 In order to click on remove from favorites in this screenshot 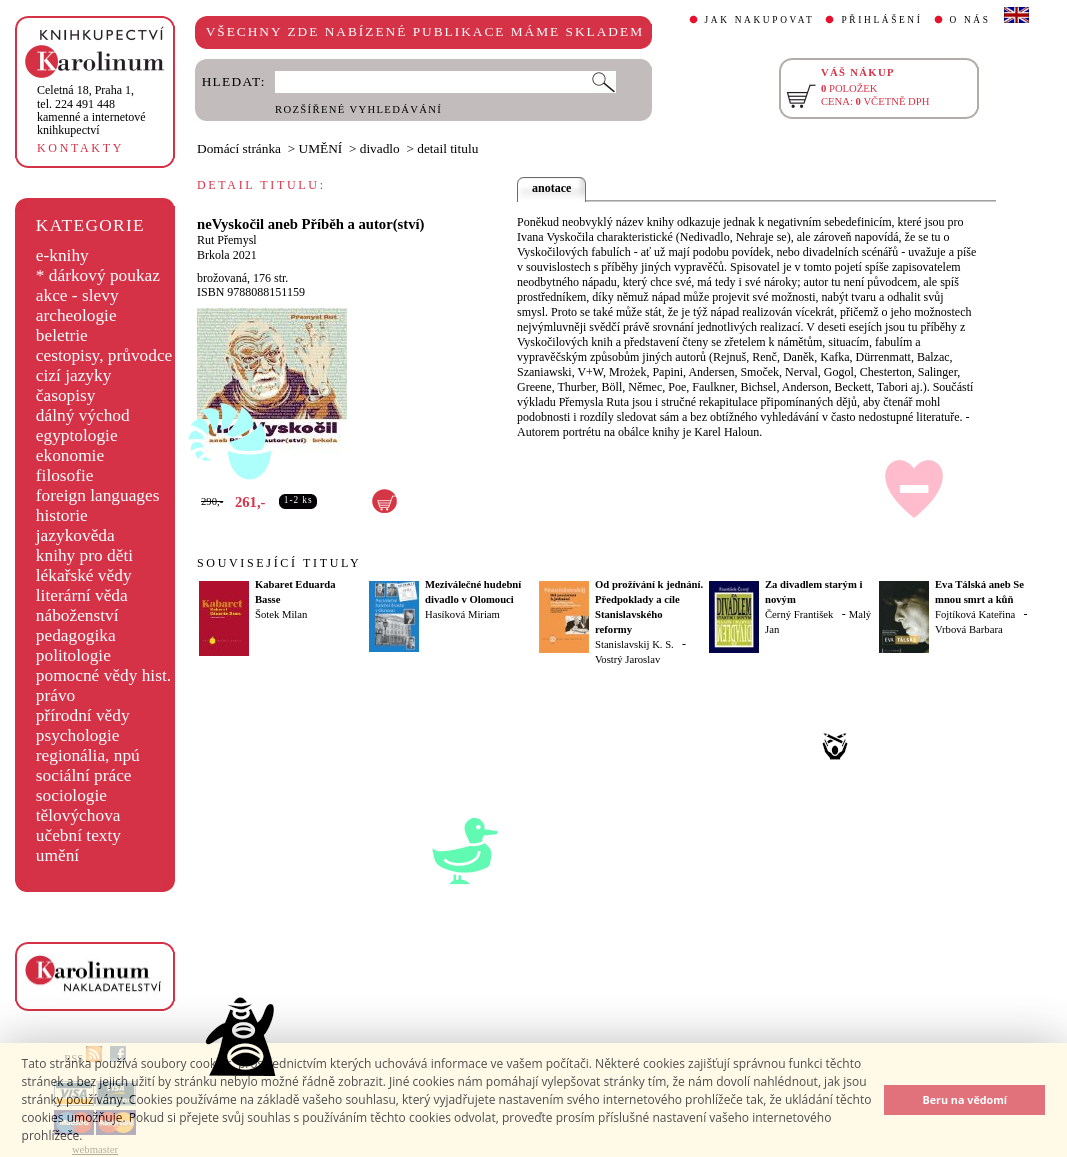, I will do `click(914, 489)`.